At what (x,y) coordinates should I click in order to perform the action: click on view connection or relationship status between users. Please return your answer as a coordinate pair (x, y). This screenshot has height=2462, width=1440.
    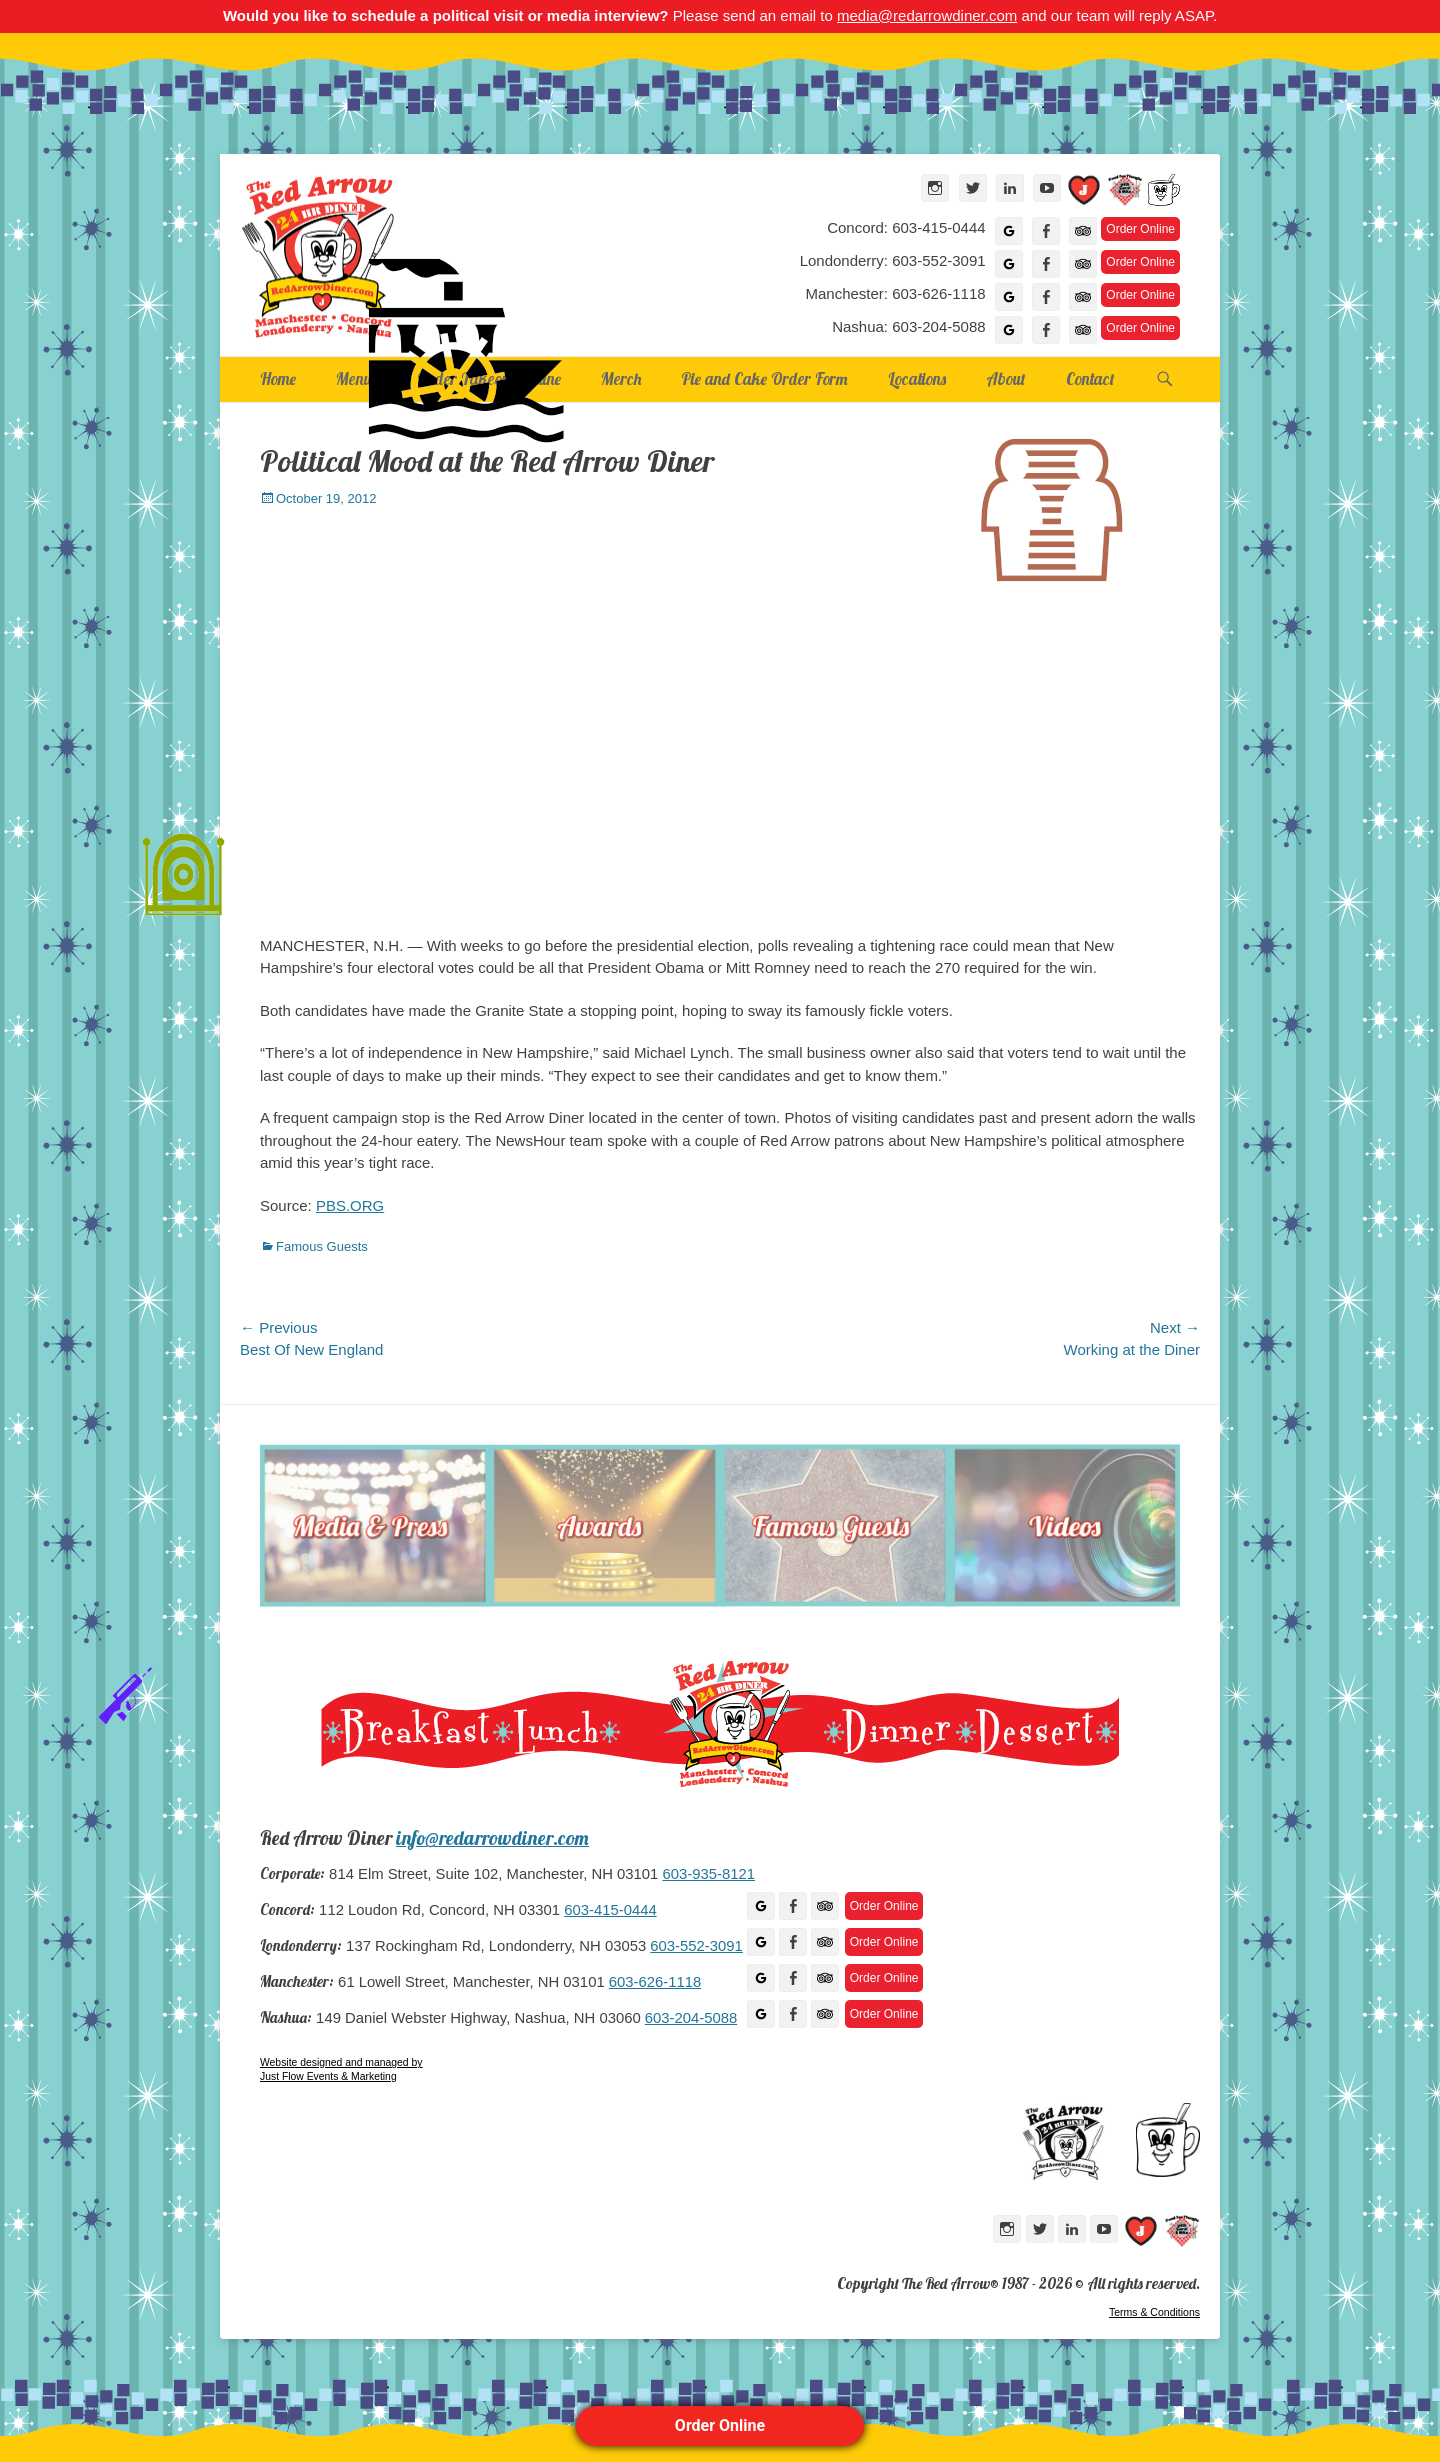
    Looking at the image, I should click on (1051, 509).